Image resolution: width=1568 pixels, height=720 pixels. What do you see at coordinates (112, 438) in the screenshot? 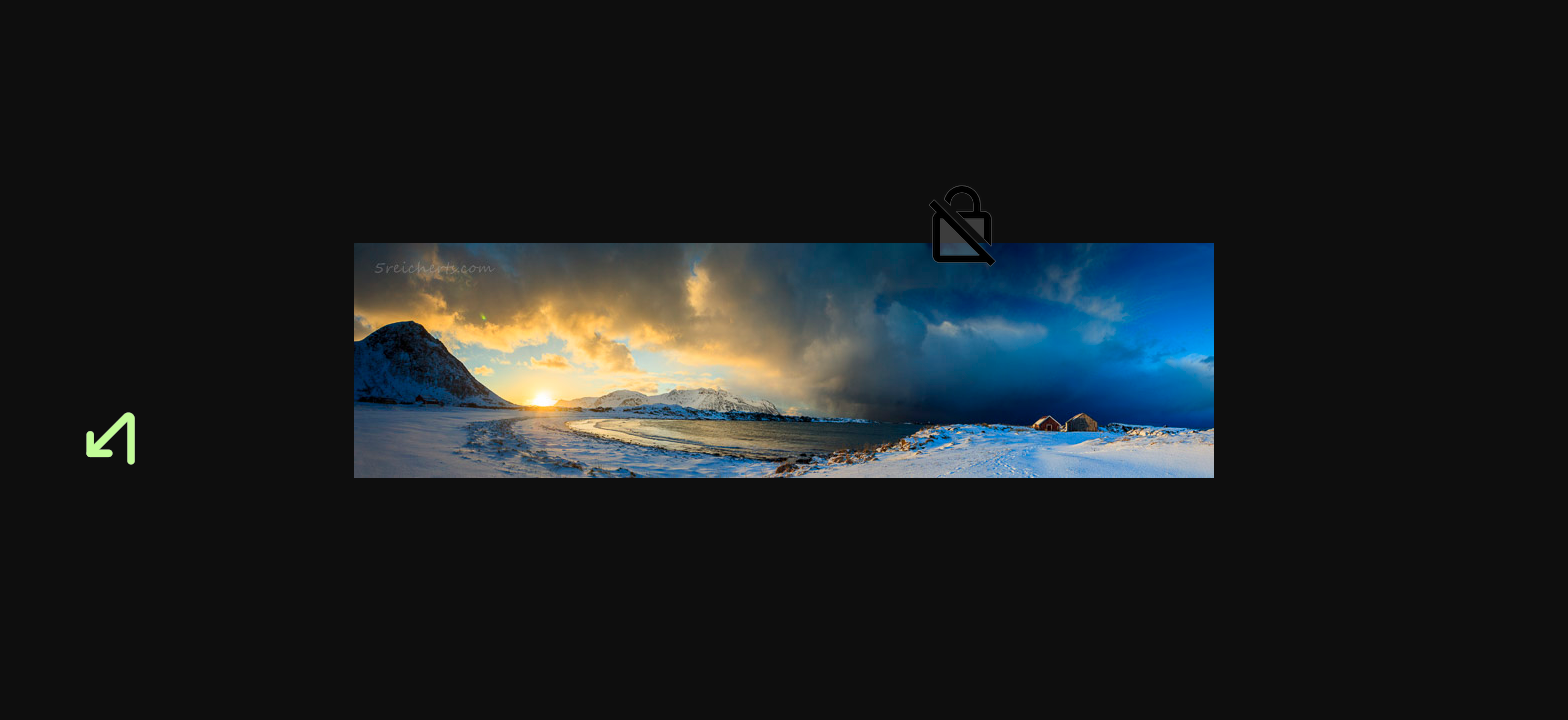
I see `make a sharp left turn in navigation` at bounding box center [112, 438].